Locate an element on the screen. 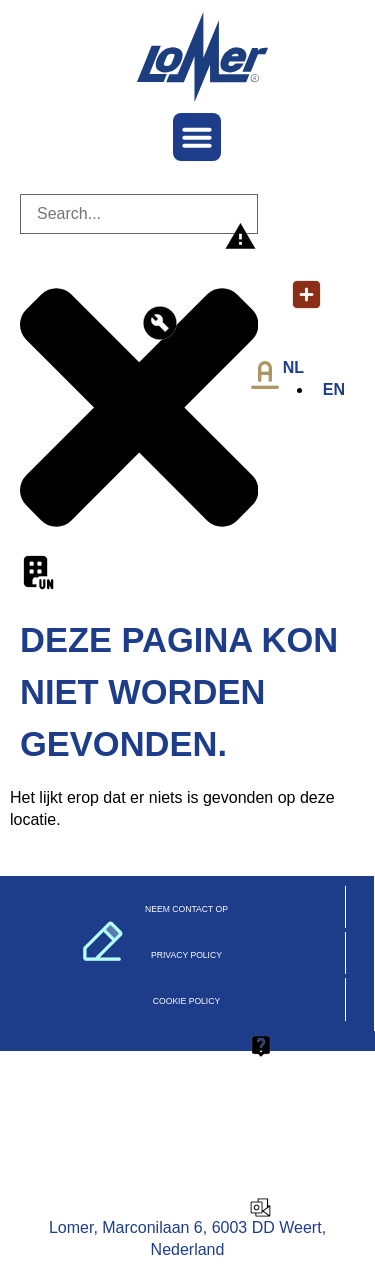 Image resolution: width=375 pixels, height=1286 pixels. open Microsoft Outlook email is located at coordinates (260, 1207).